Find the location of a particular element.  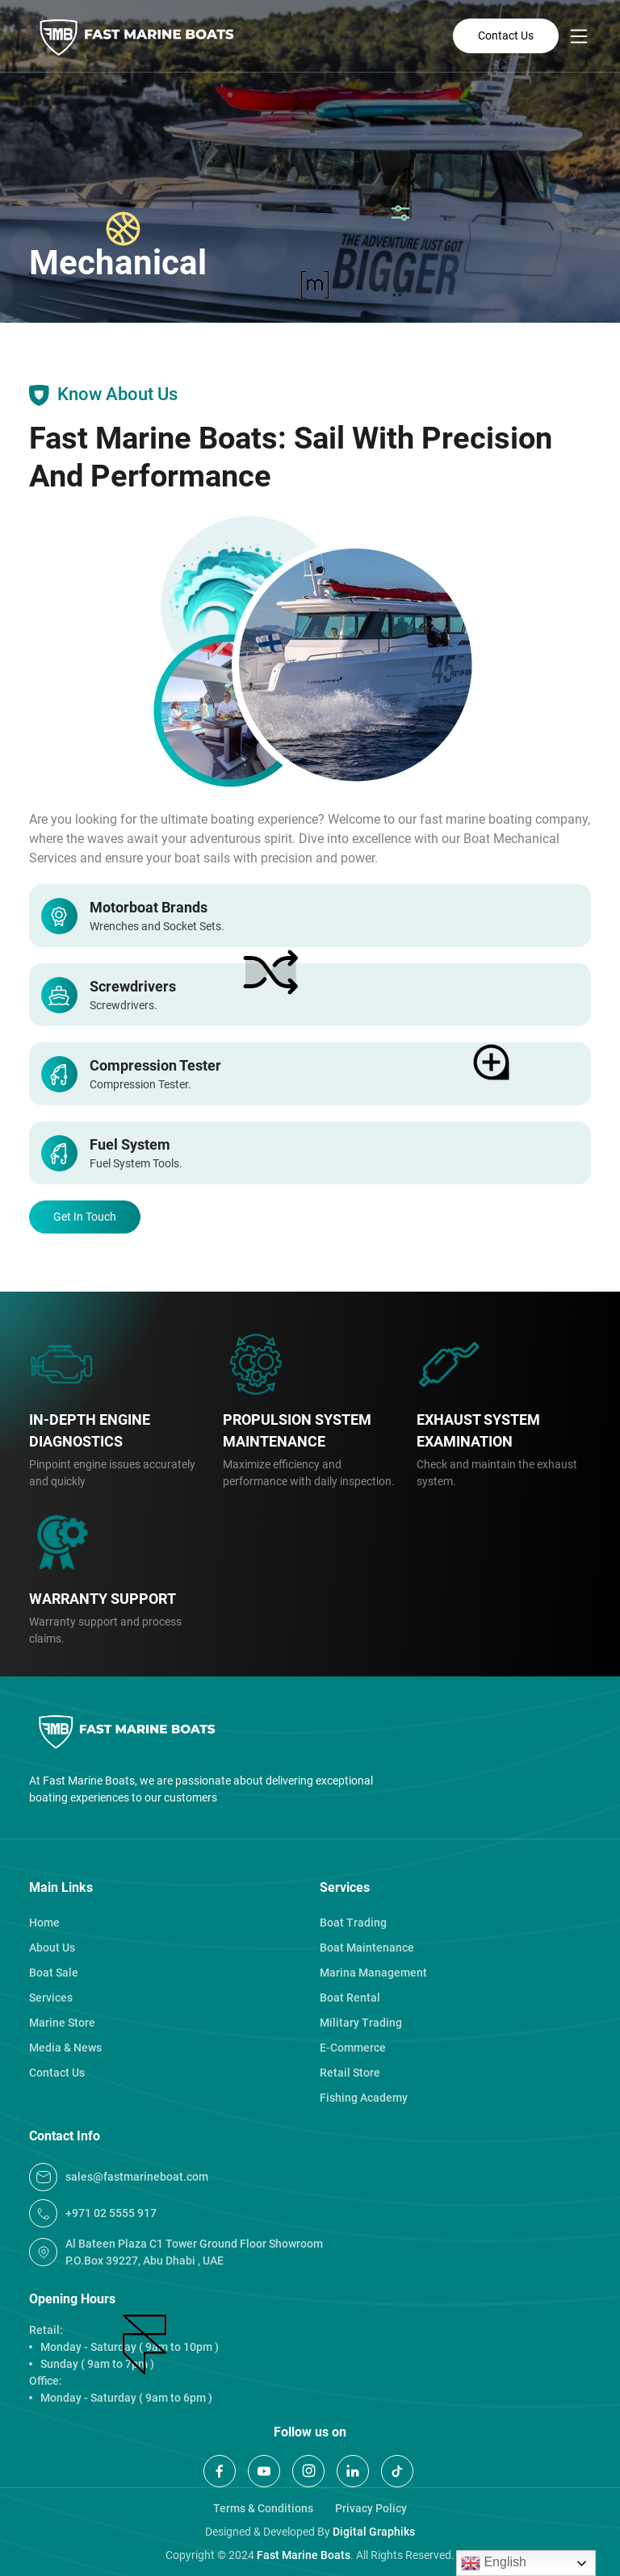

access sports scores and updates is located at coordinates (123, 228).